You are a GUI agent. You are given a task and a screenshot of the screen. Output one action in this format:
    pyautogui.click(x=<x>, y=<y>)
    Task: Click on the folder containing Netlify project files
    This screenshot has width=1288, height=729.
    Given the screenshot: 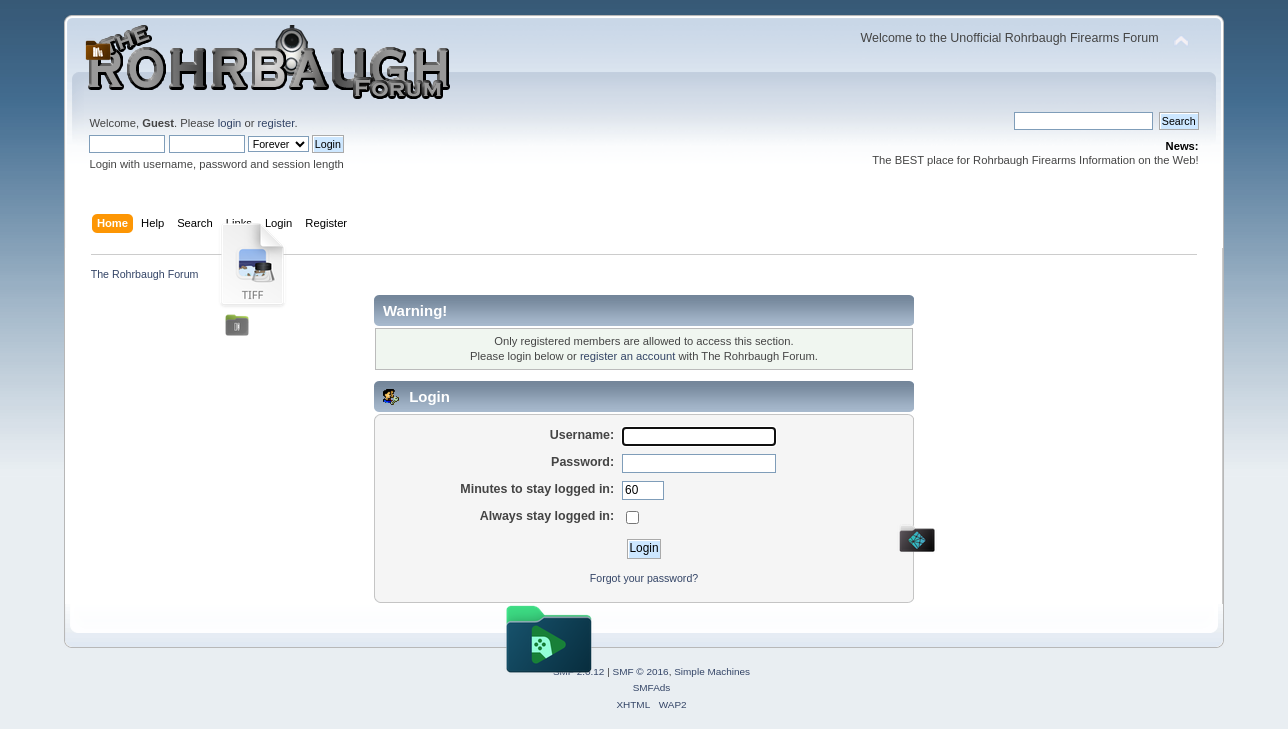 What is the action you would take?
    pyautogui.click(x=917, y=539)
    